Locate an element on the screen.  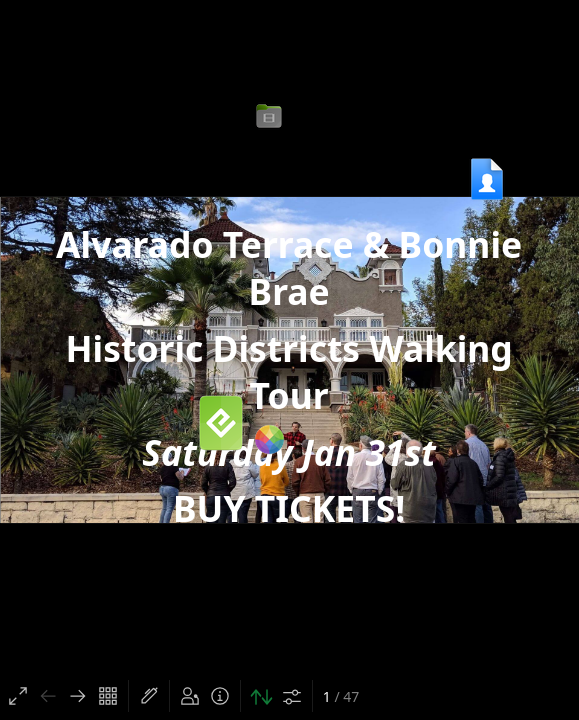
an epub ebook file is located at coordinates (221, 423).